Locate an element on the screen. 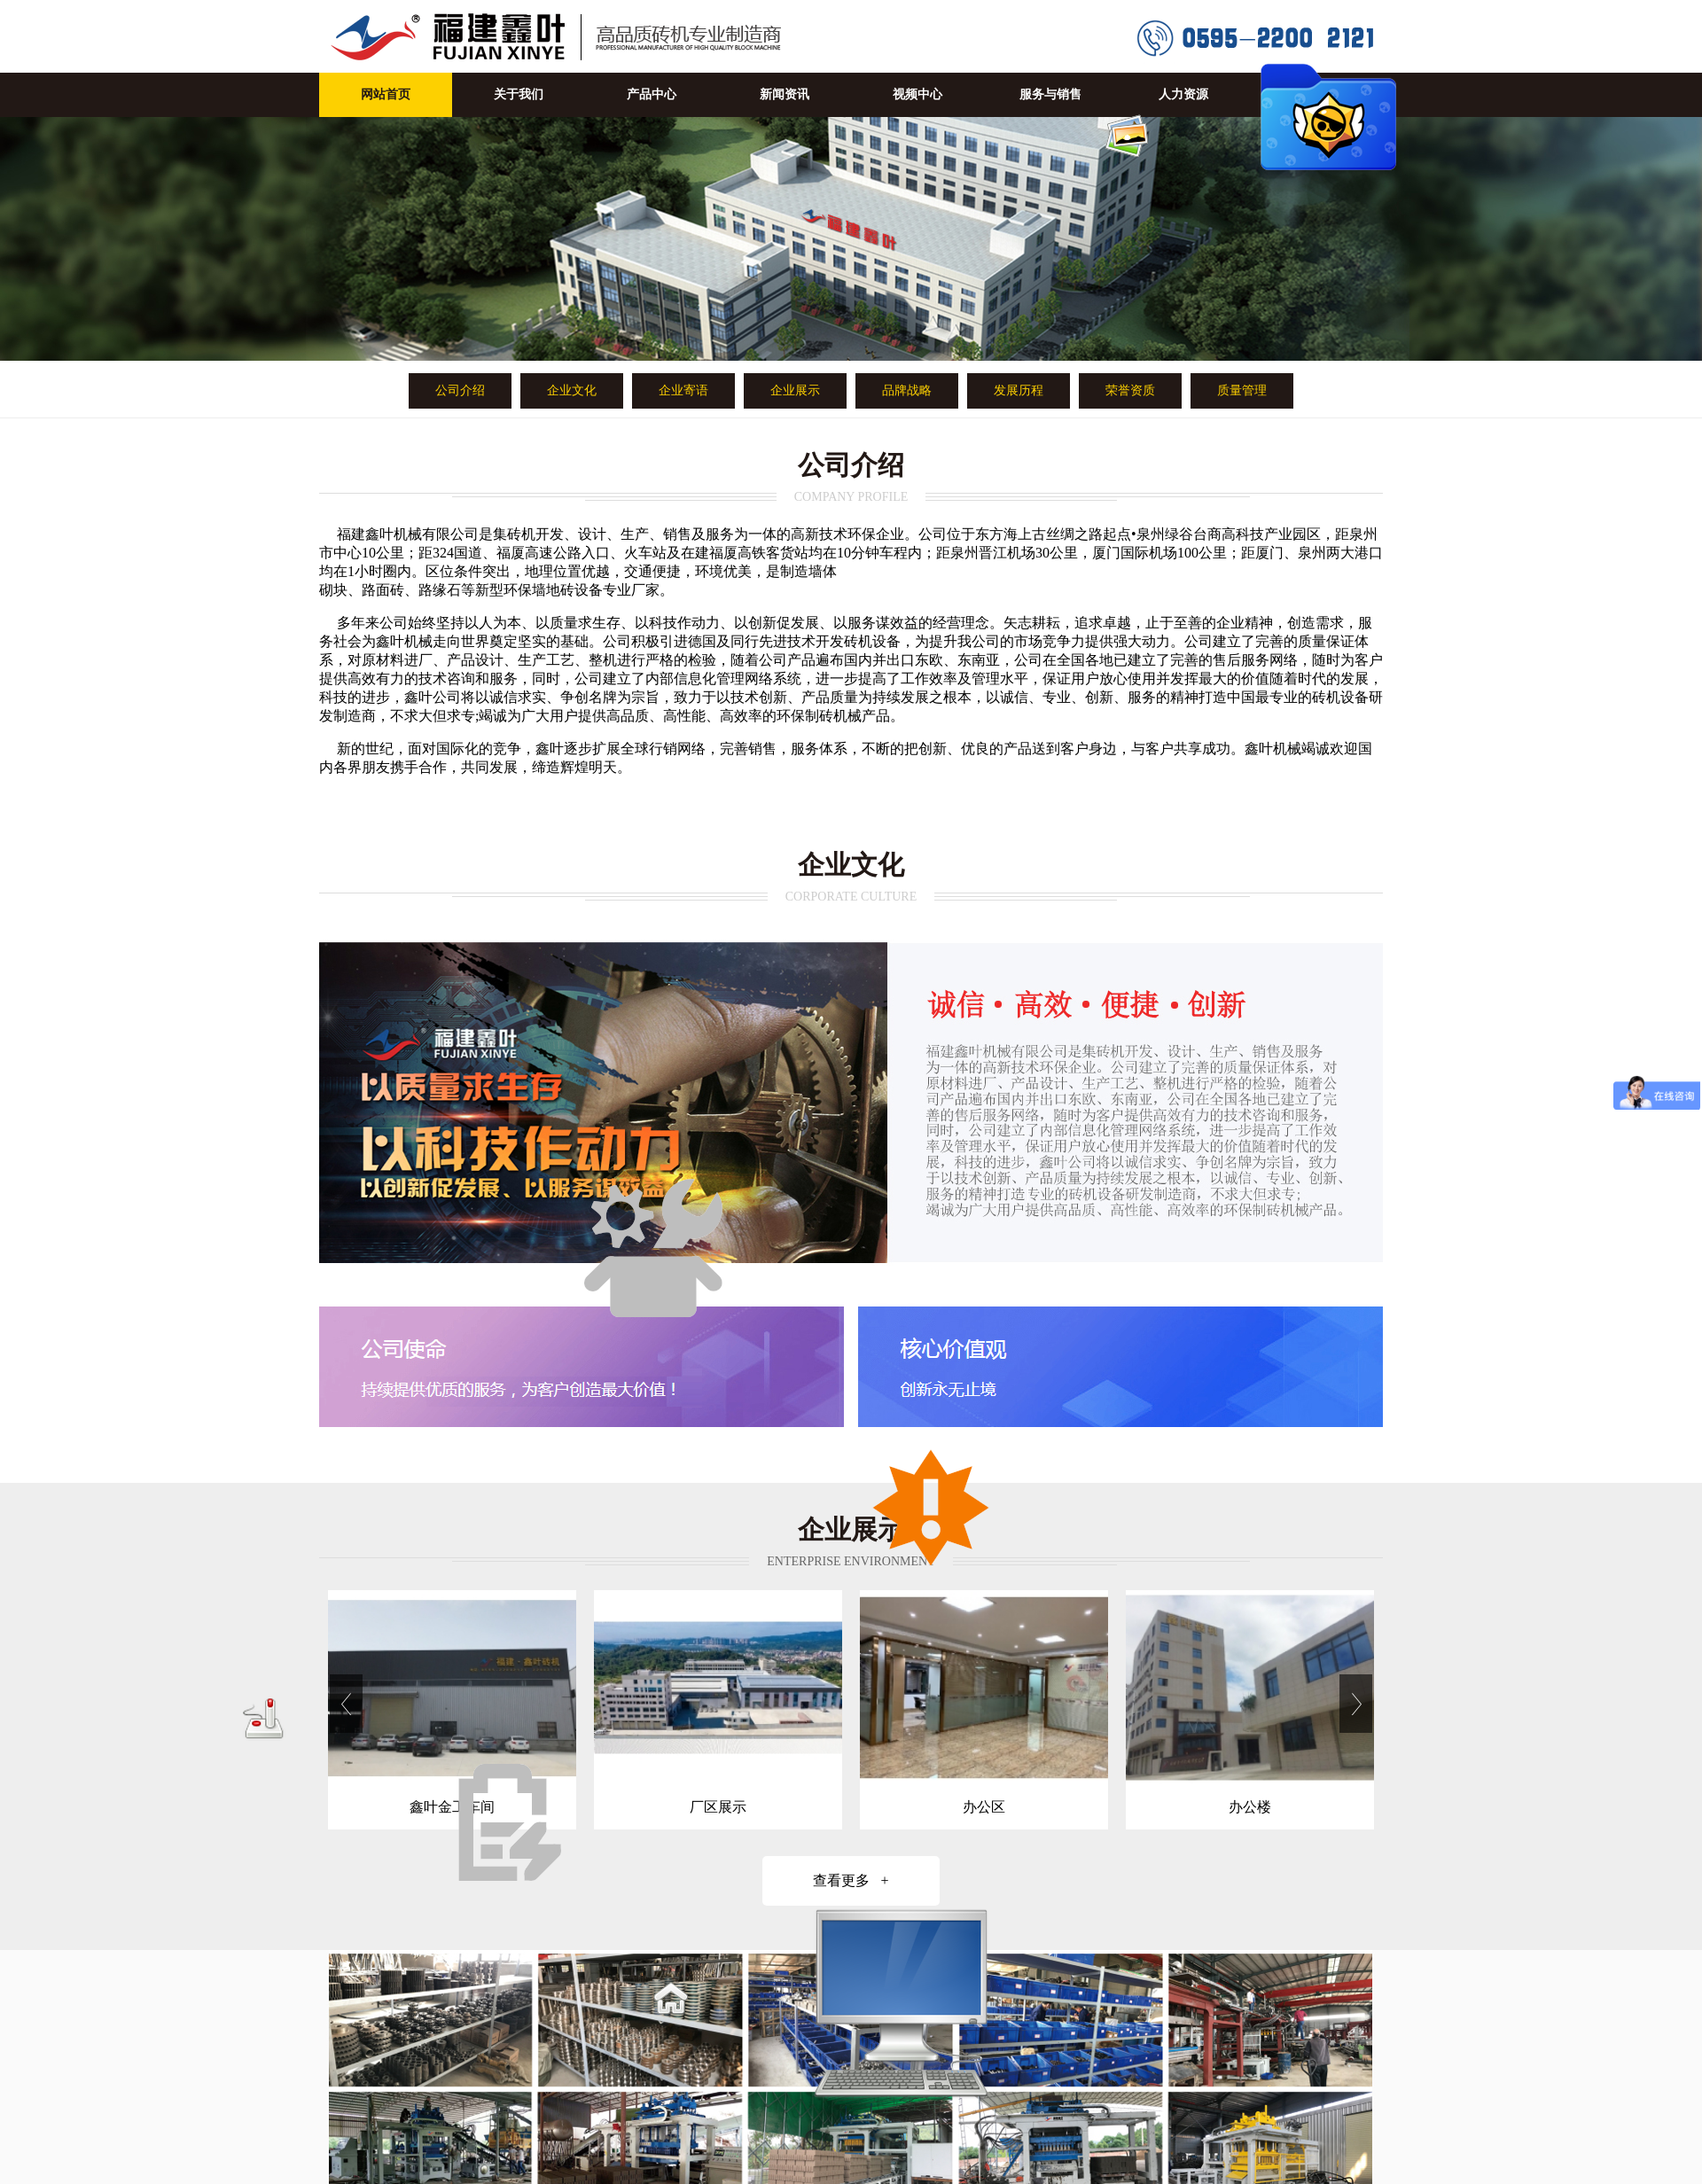 Image resolution: width=1702 pixels, height=2184 pixels. access computer or desktop settings is located at coordinates (902, 2006).